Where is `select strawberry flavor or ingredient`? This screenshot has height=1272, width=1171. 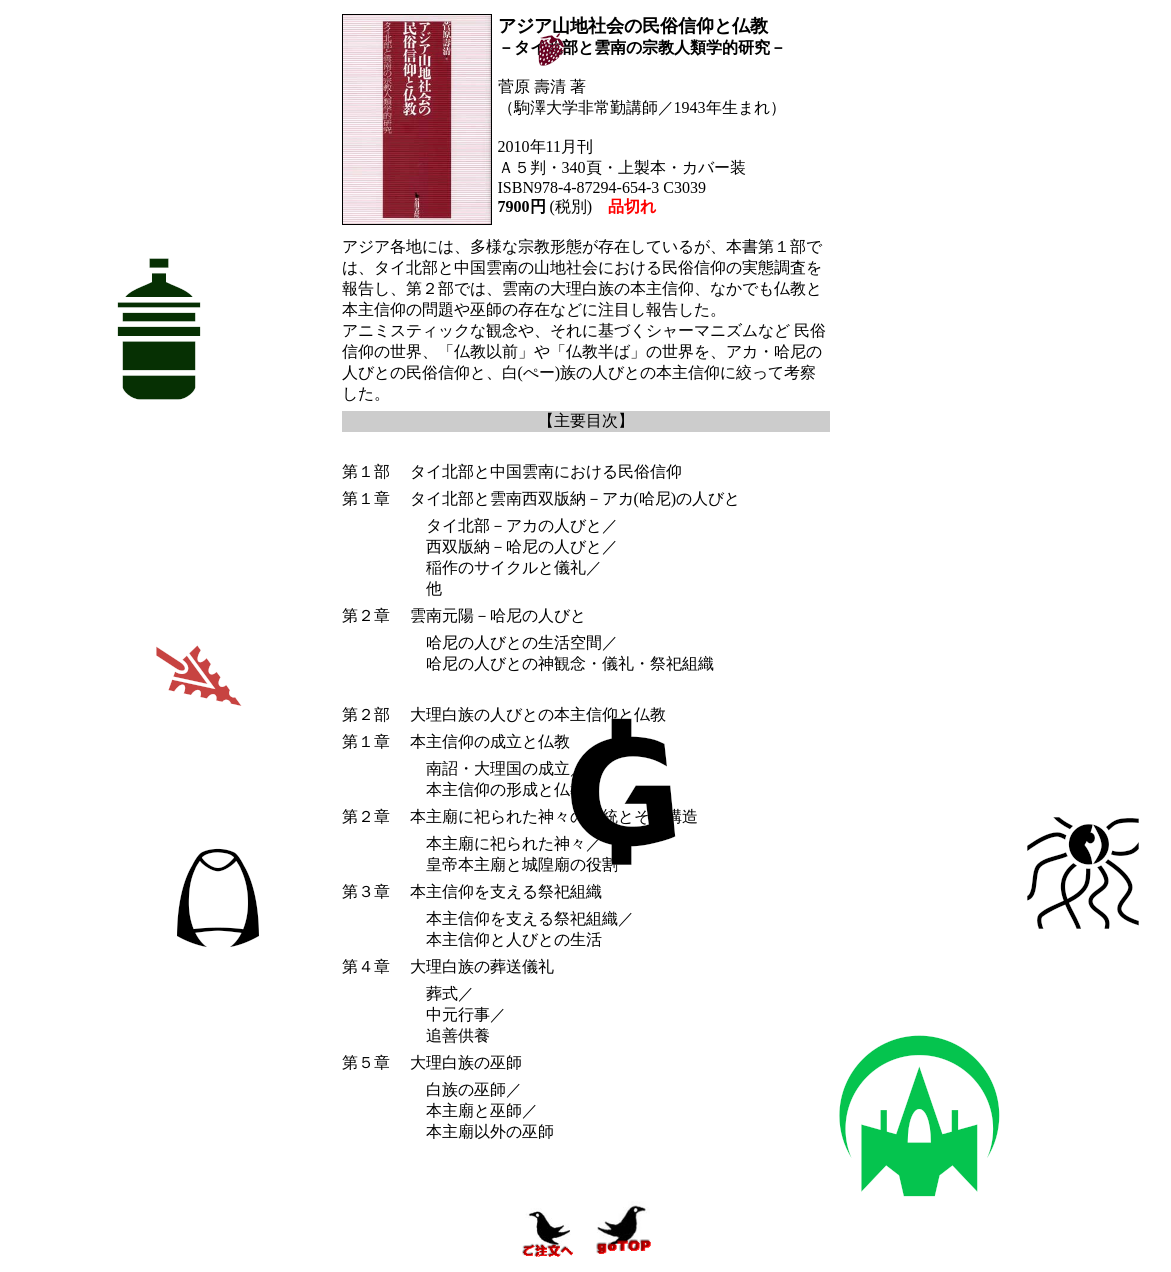 select strawberry flavor or ingredient is located at coordinates (551, 49).